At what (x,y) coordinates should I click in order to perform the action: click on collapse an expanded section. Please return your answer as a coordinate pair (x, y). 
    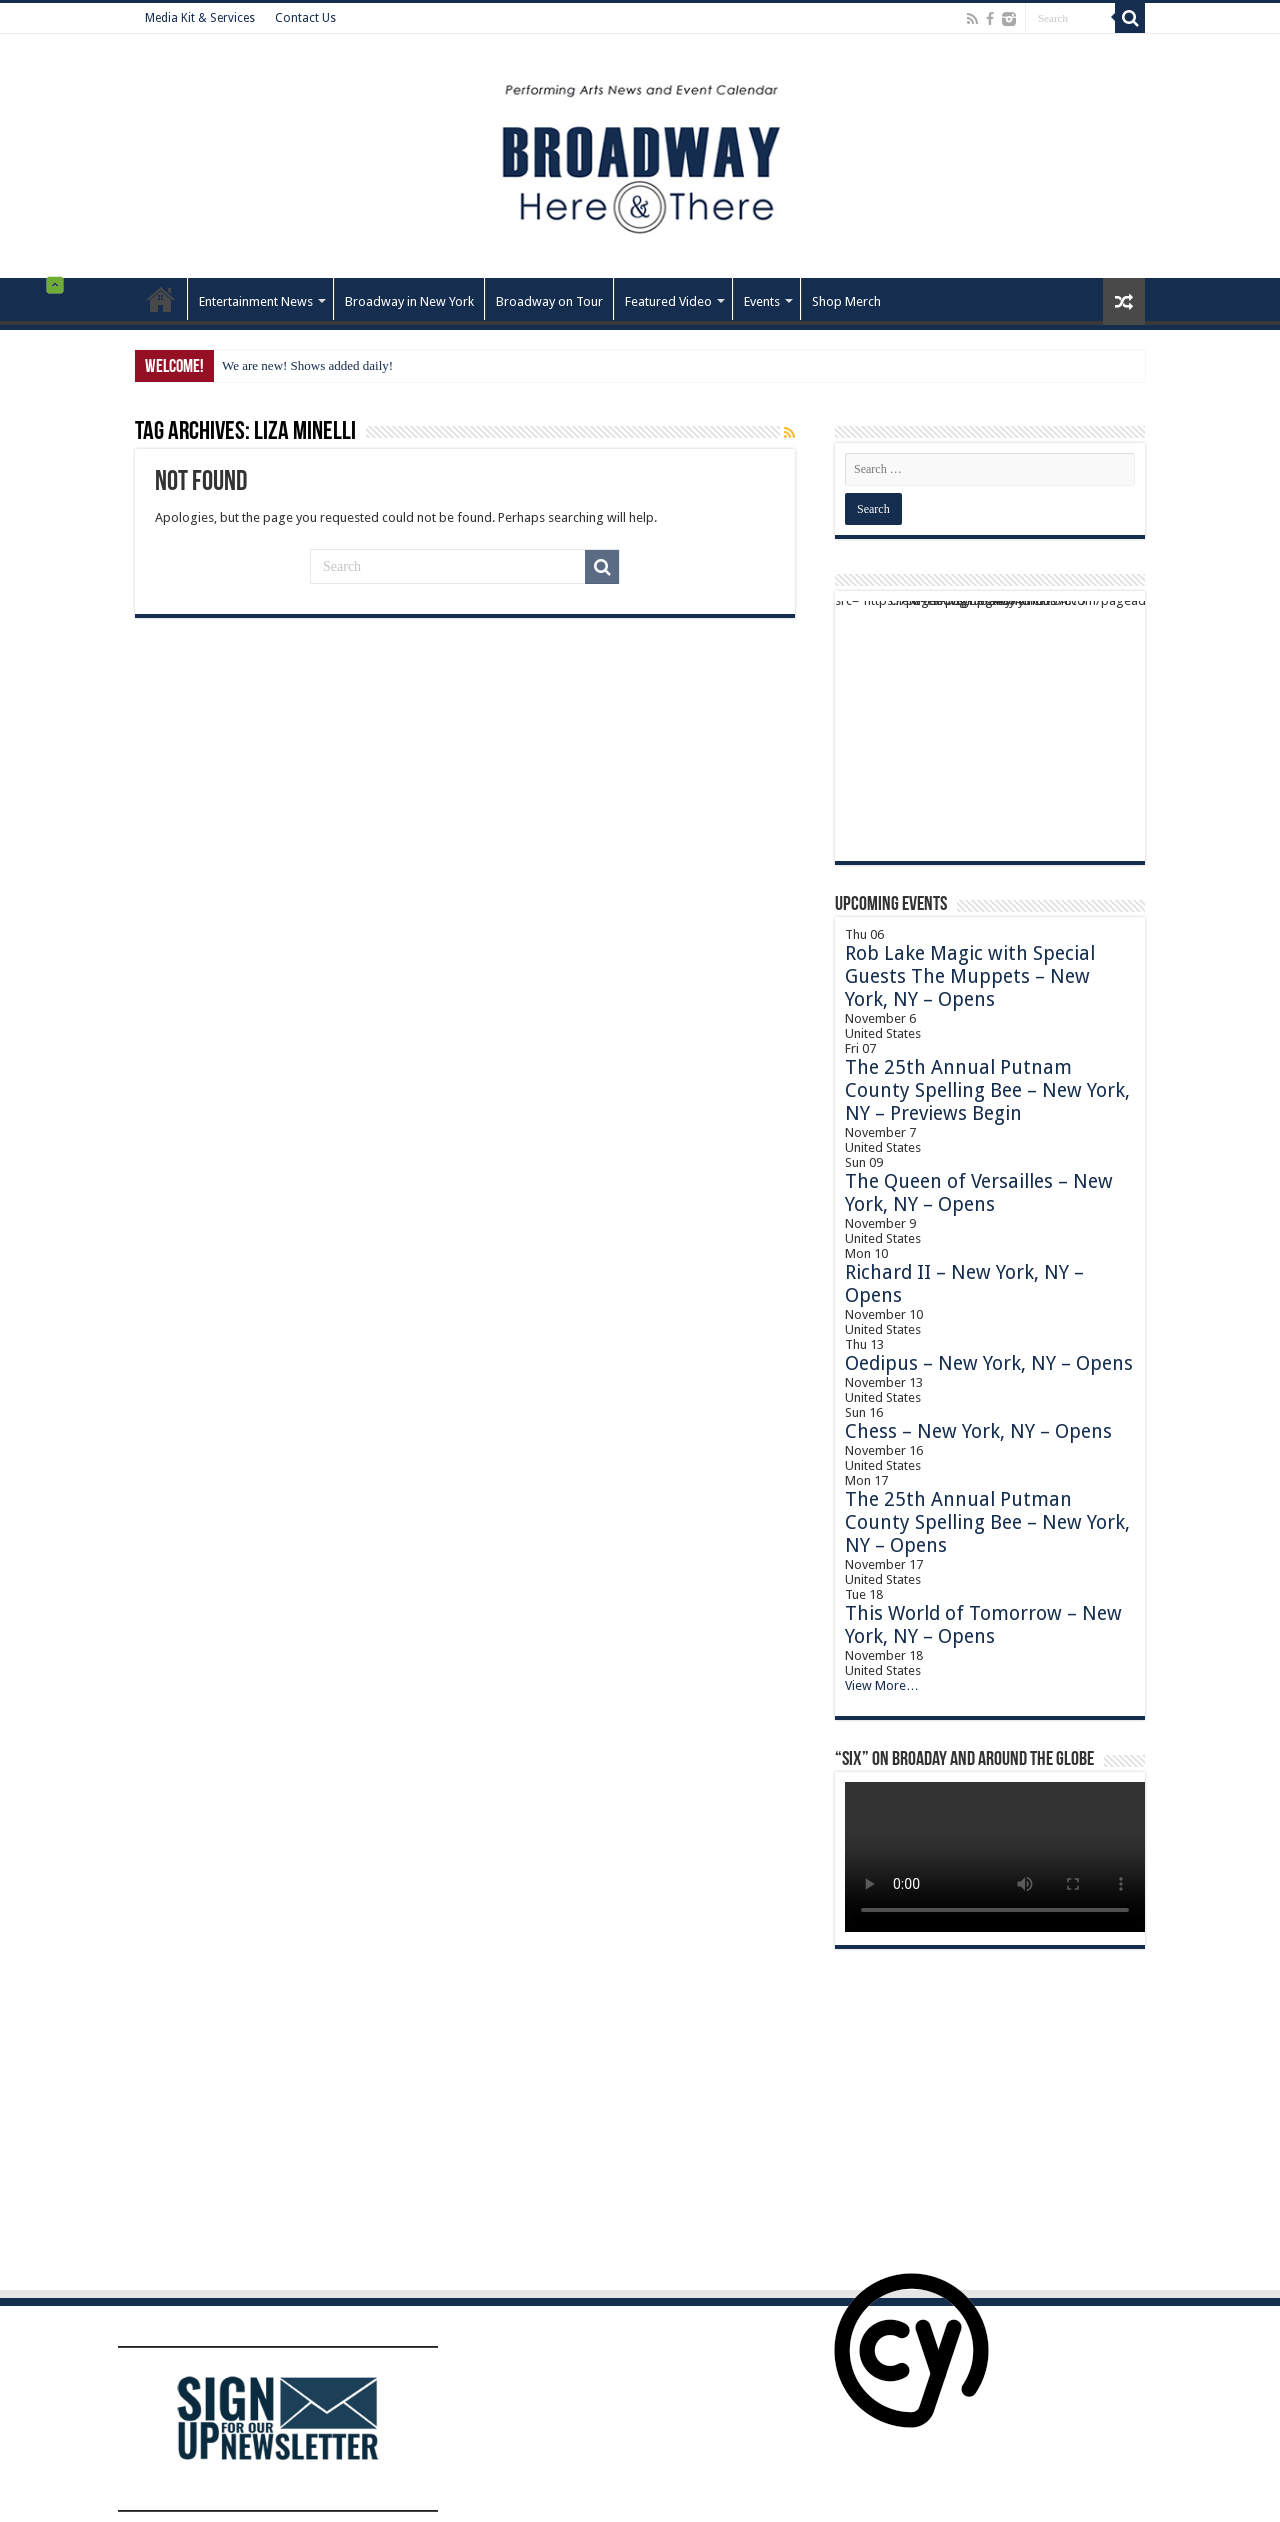
    Looking at the image, I should click on (55, 285).